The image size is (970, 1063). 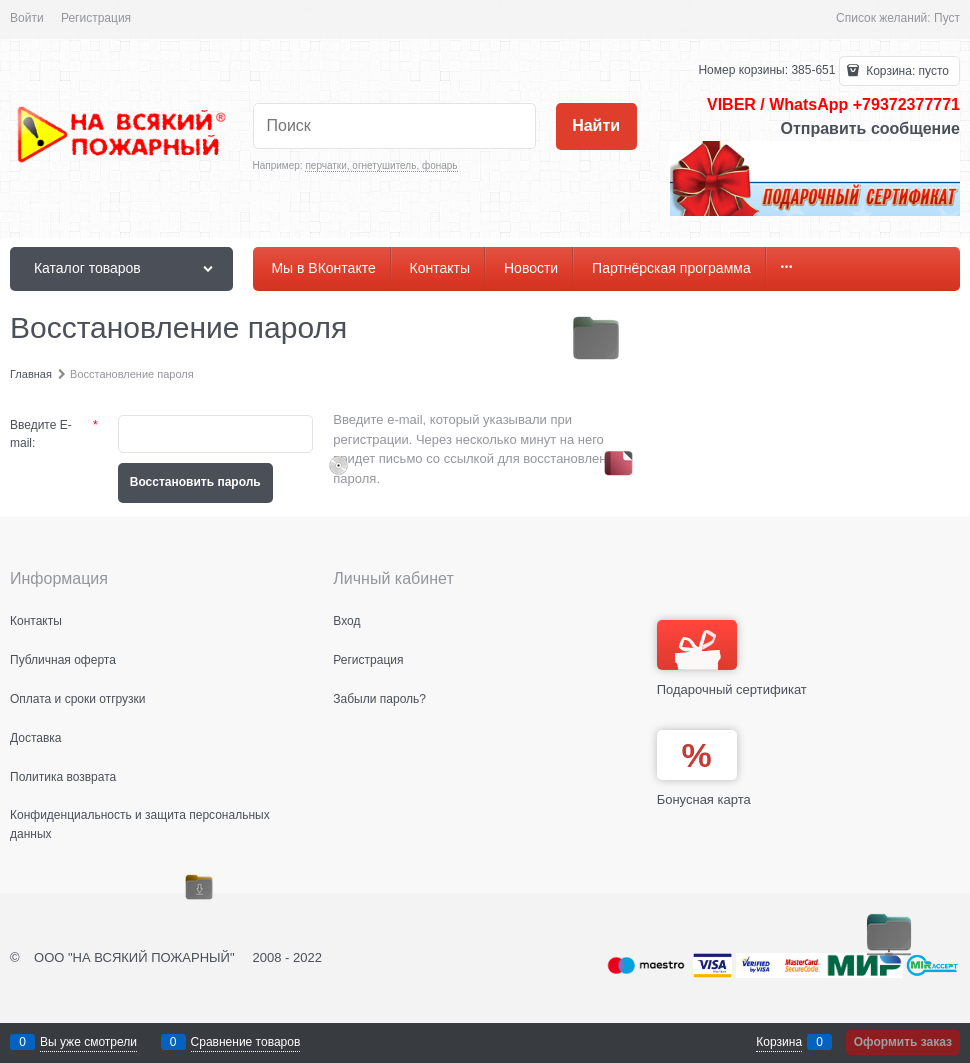 I want to click on open your downloads folder, so click(x=199, y=887).